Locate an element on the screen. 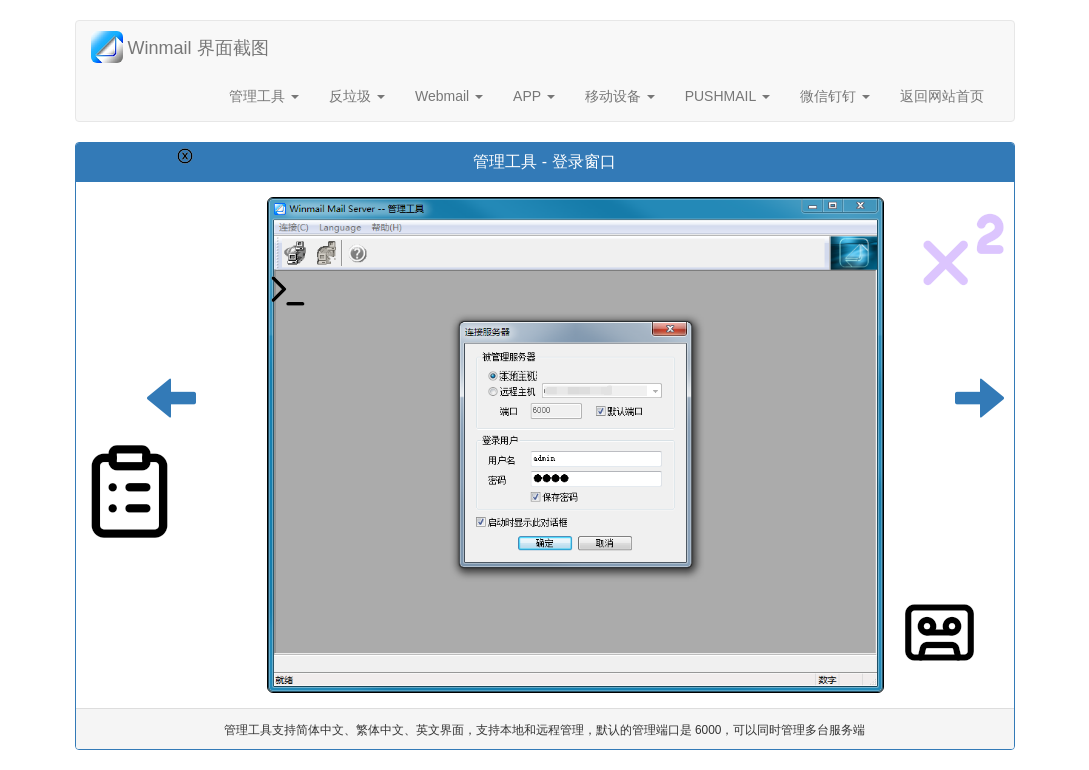 This screenshot has width=1089, height=770. format text as superscript is located at coordinates (963, 249).